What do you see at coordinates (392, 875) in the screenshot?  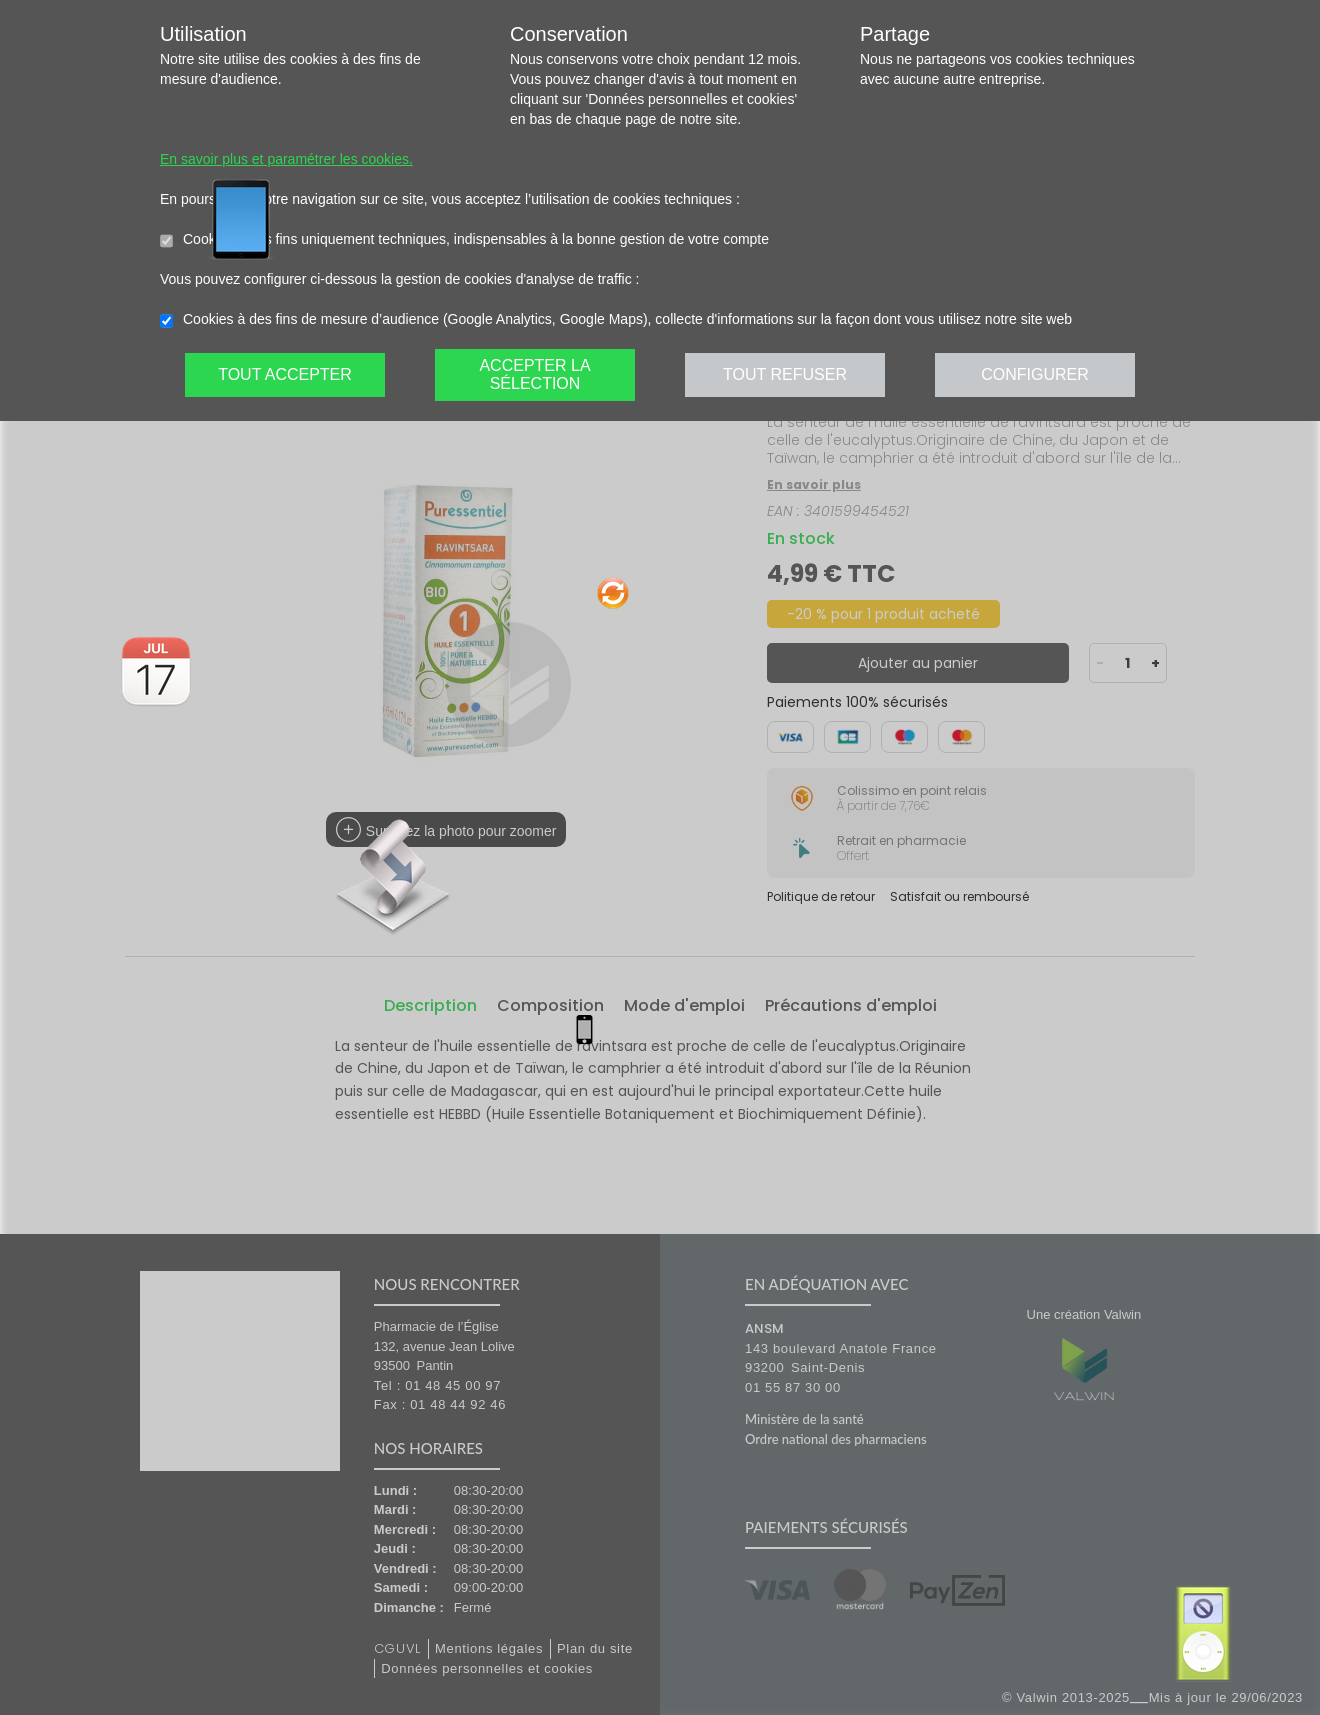 I see `create a new script droplet in script editor` at bounding box center [392, 875].